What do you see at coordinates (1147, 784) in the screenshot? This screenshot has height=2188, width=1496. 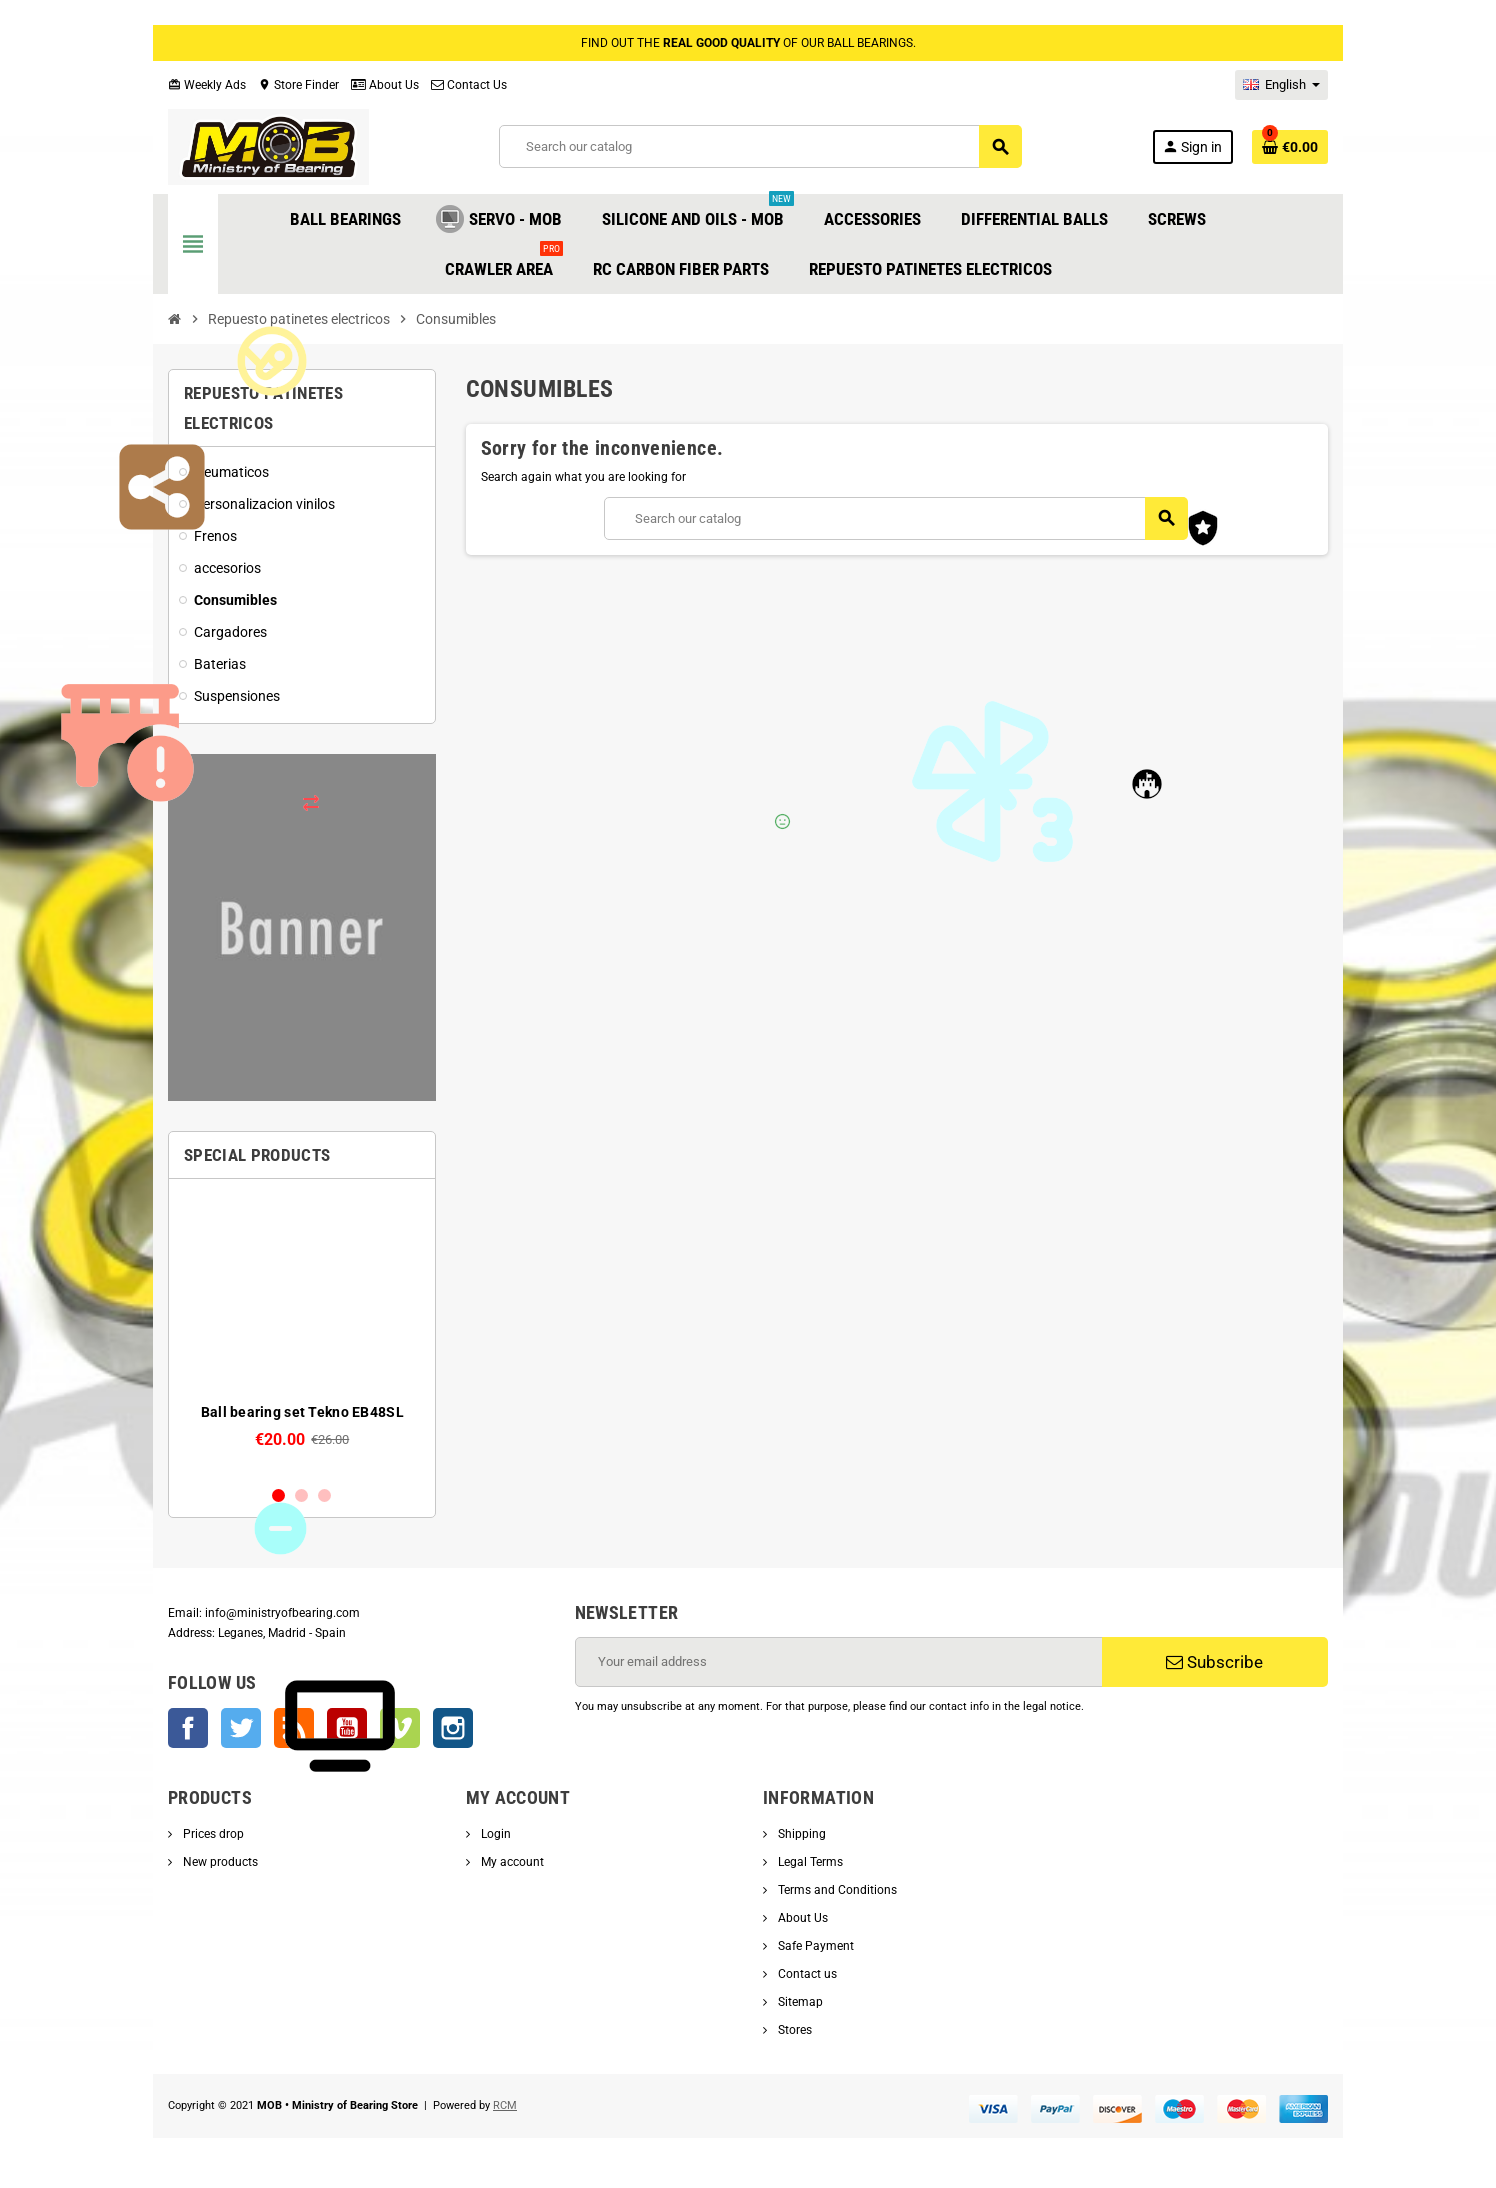 I see `fort awesome brand logo` at bounding box center [1147, 784].